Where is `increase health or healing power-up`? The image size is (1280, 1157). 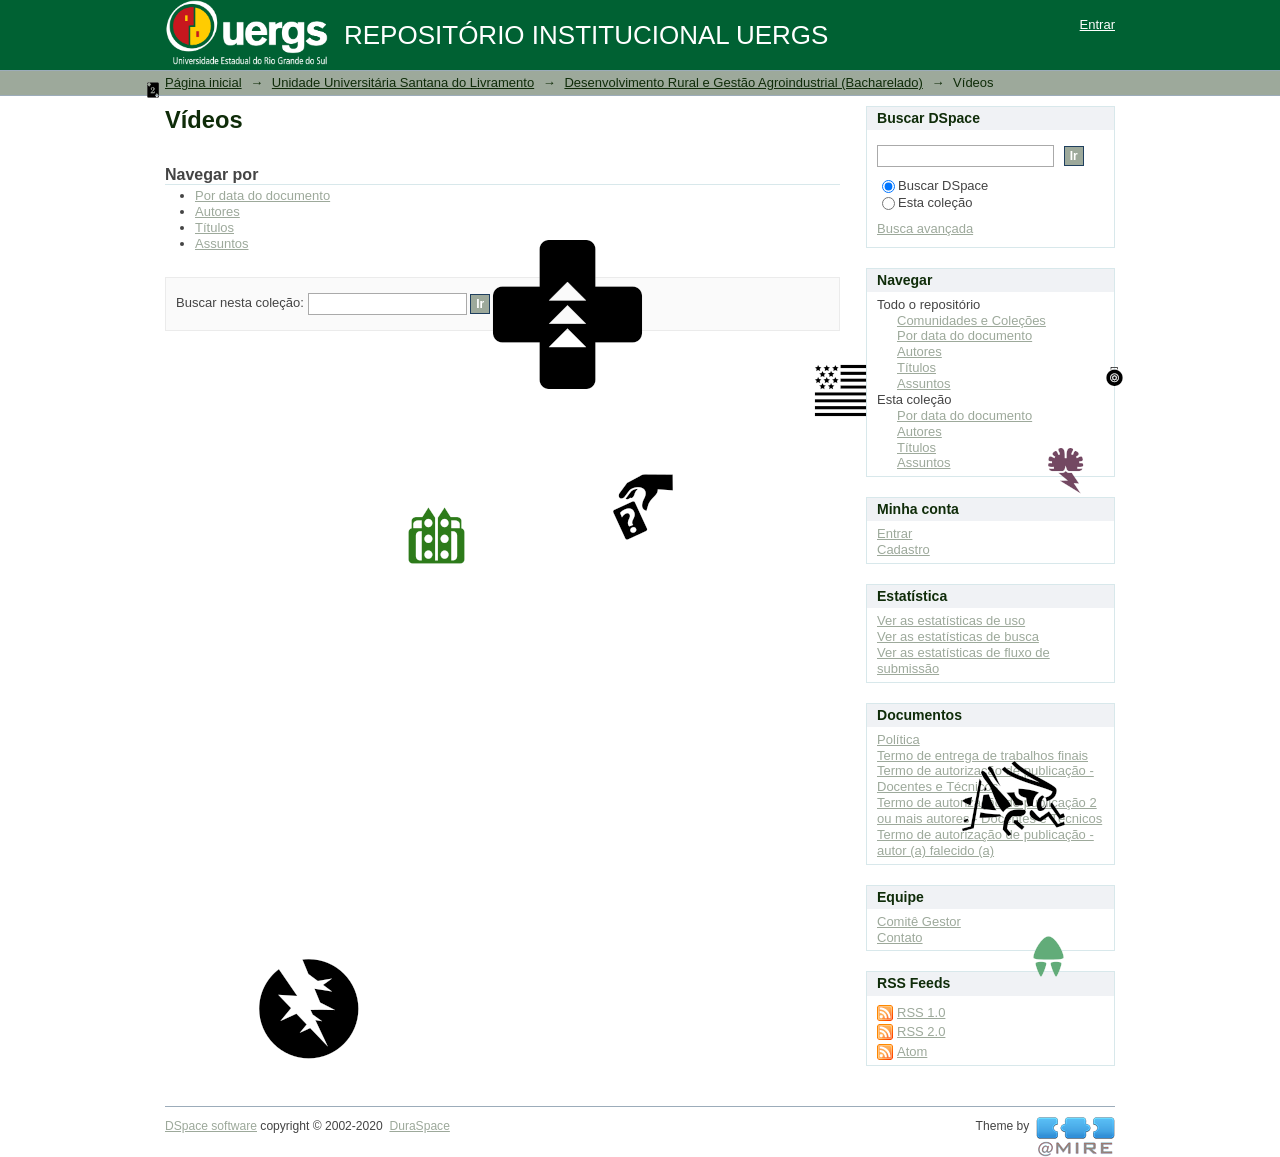 increase health or healing power-up is located at coordinates (567, 314).